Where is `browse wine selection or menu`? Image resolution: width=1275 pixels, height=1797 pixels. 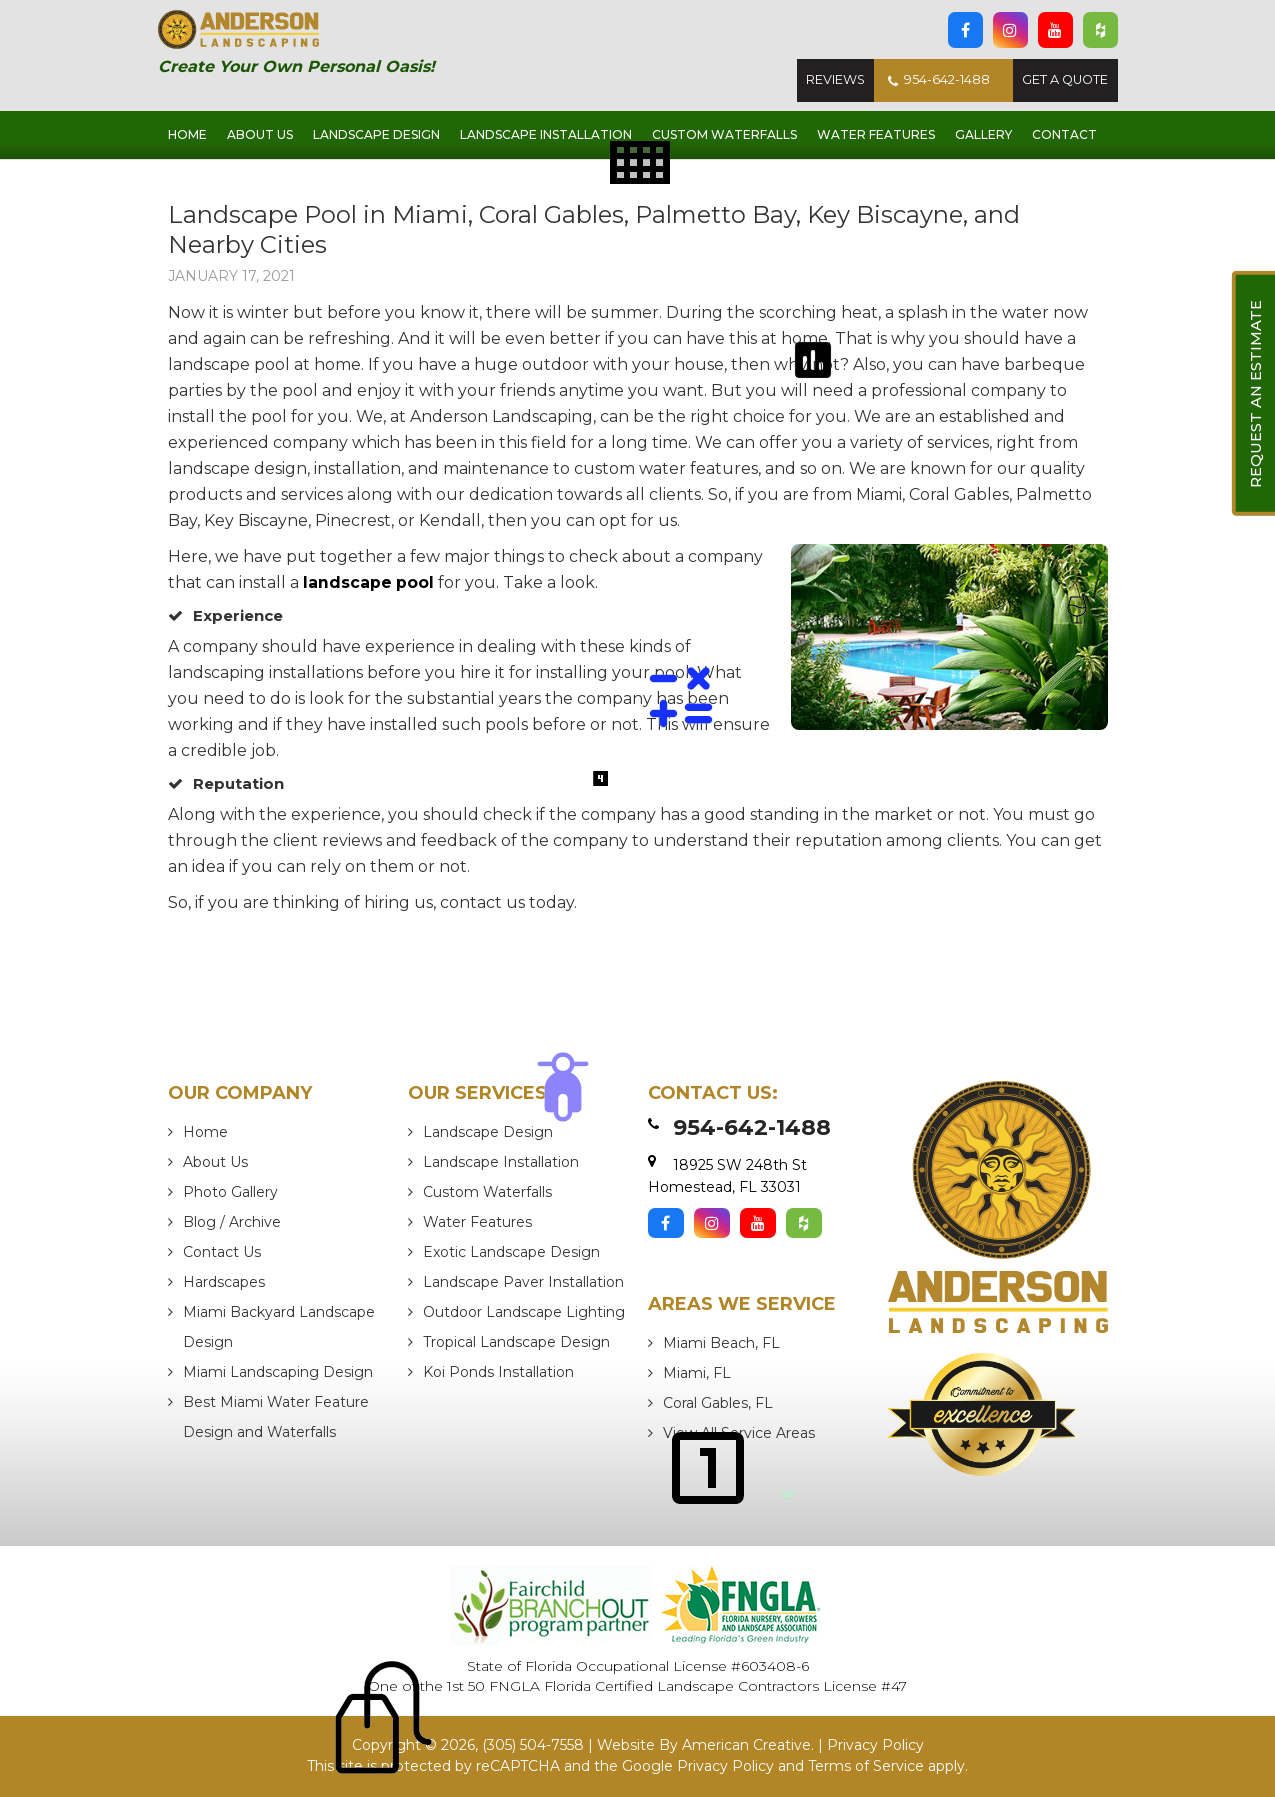
browse wine selection or menu is located at coordinates (1077, 609).